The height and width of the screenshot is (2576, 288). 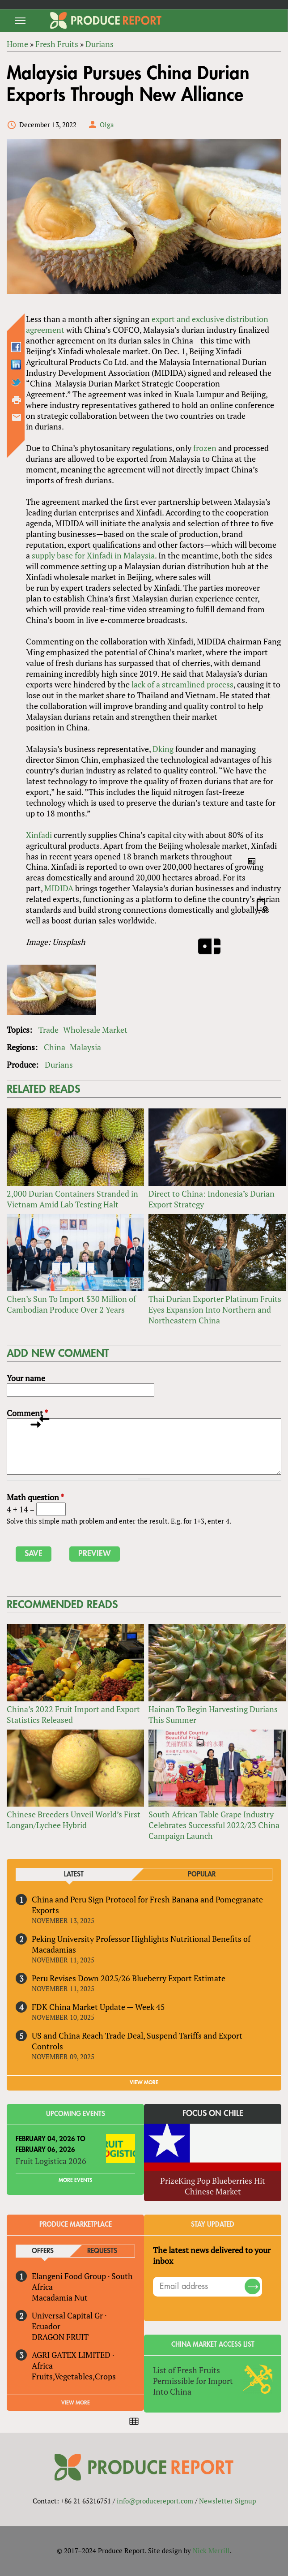 I want to click on view device location on map, so click(x=261, y=905).